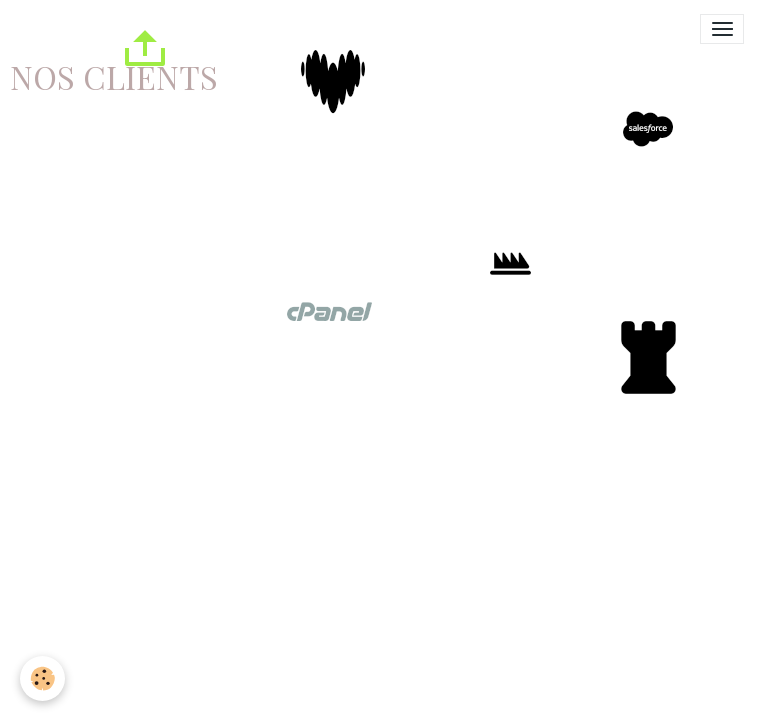  Describe the element at coordinates (145, 48) in the screenshot. I see `upload a file or document` at that location.